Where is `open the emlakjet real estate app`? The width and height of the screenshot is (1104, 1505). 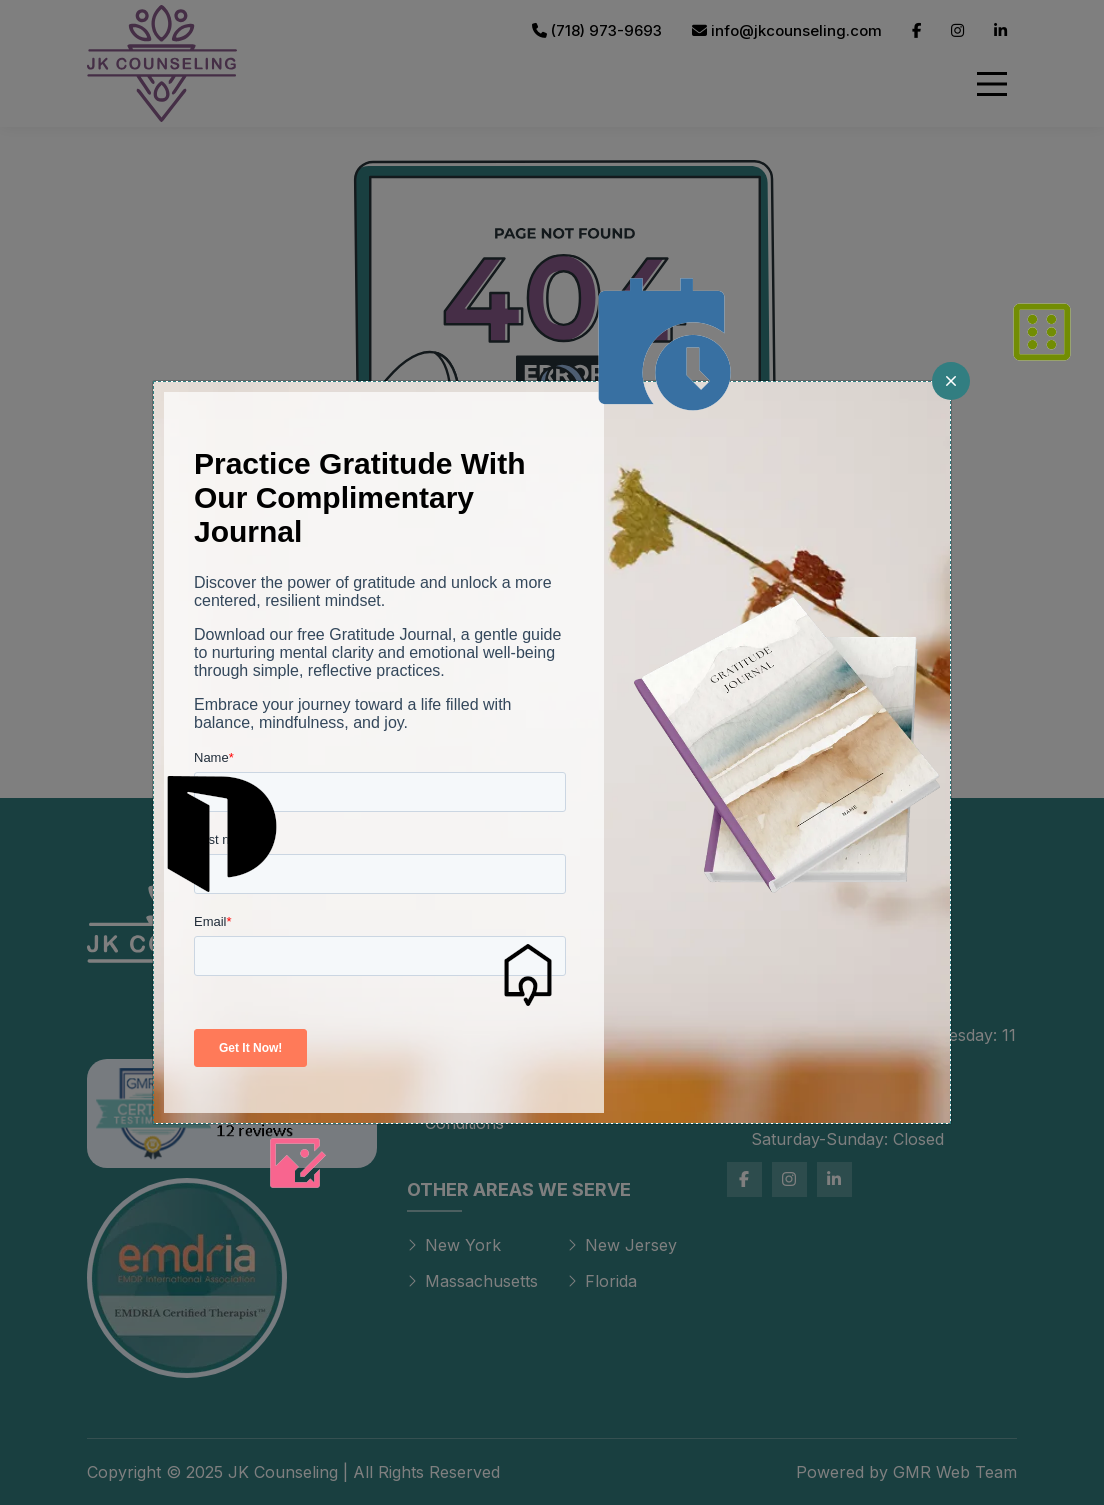
open the emlakjet real estate app is located at coordinates (528, 975).